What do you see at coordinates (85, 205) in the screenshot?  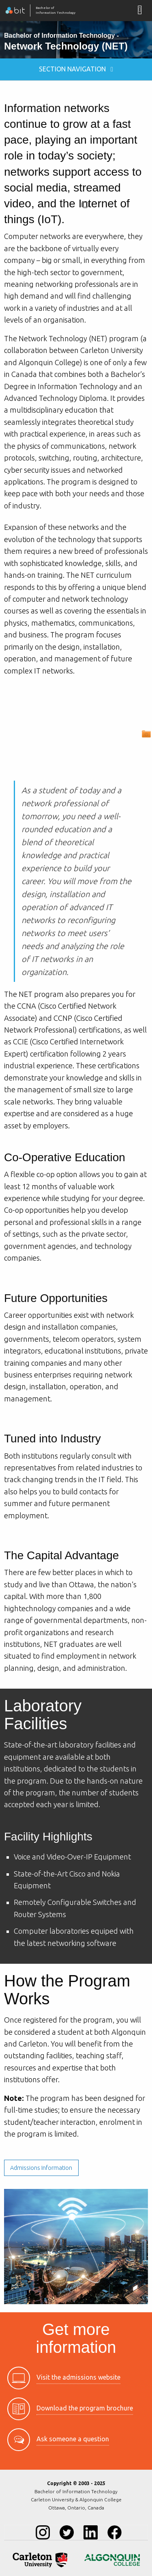 I see `open tv or display settings` at bounding box center [85, 205].